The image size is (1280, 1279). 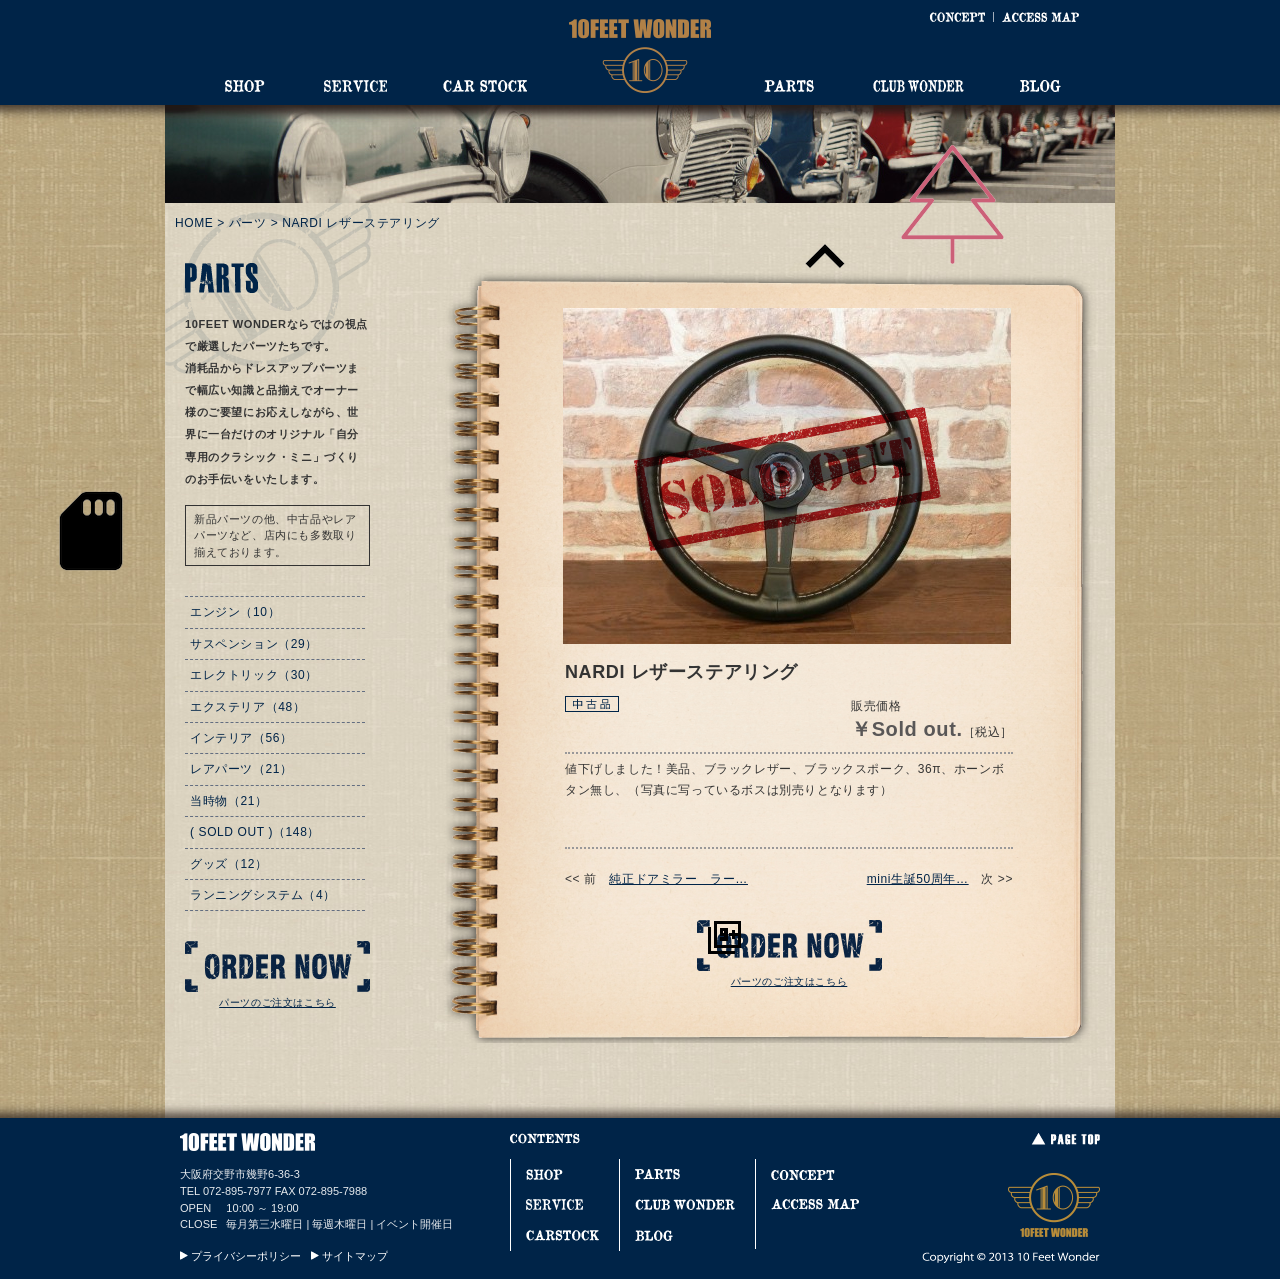 I want to click on access SD card storage, so click(x=91, y=531).